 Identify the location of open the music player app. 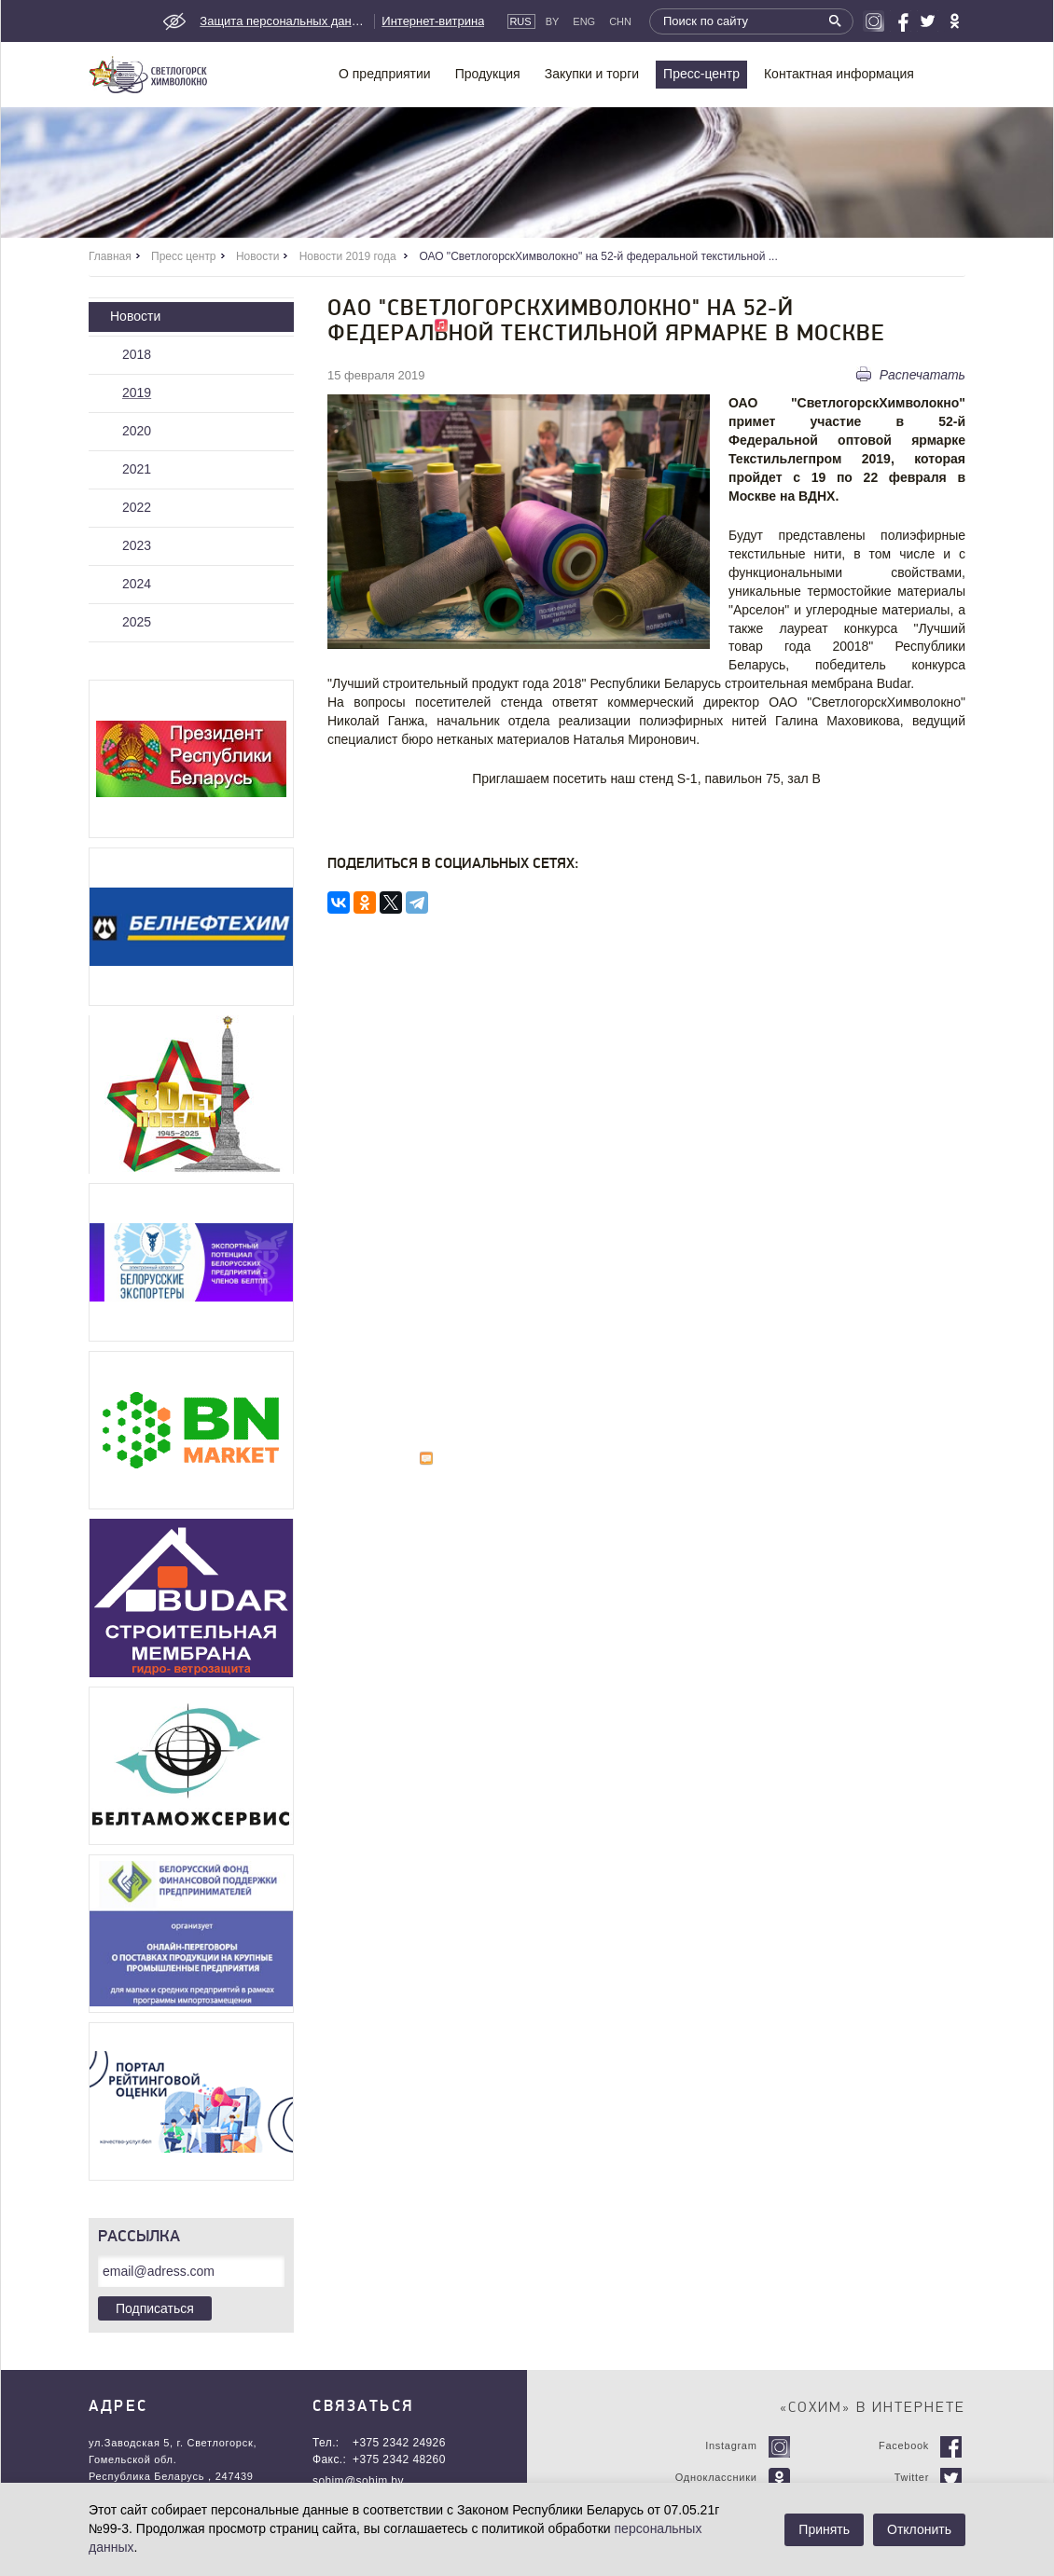
(441, 325).